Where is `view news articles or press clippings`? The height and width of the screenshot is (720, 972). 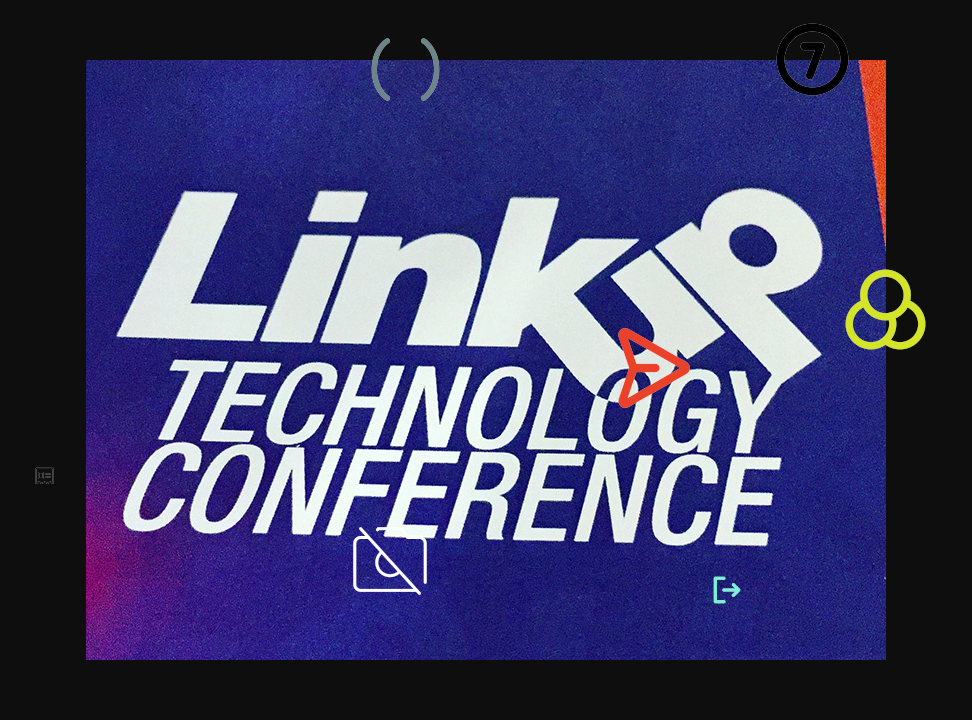 view news articles or press clippings is located at coordinates (44, 475).